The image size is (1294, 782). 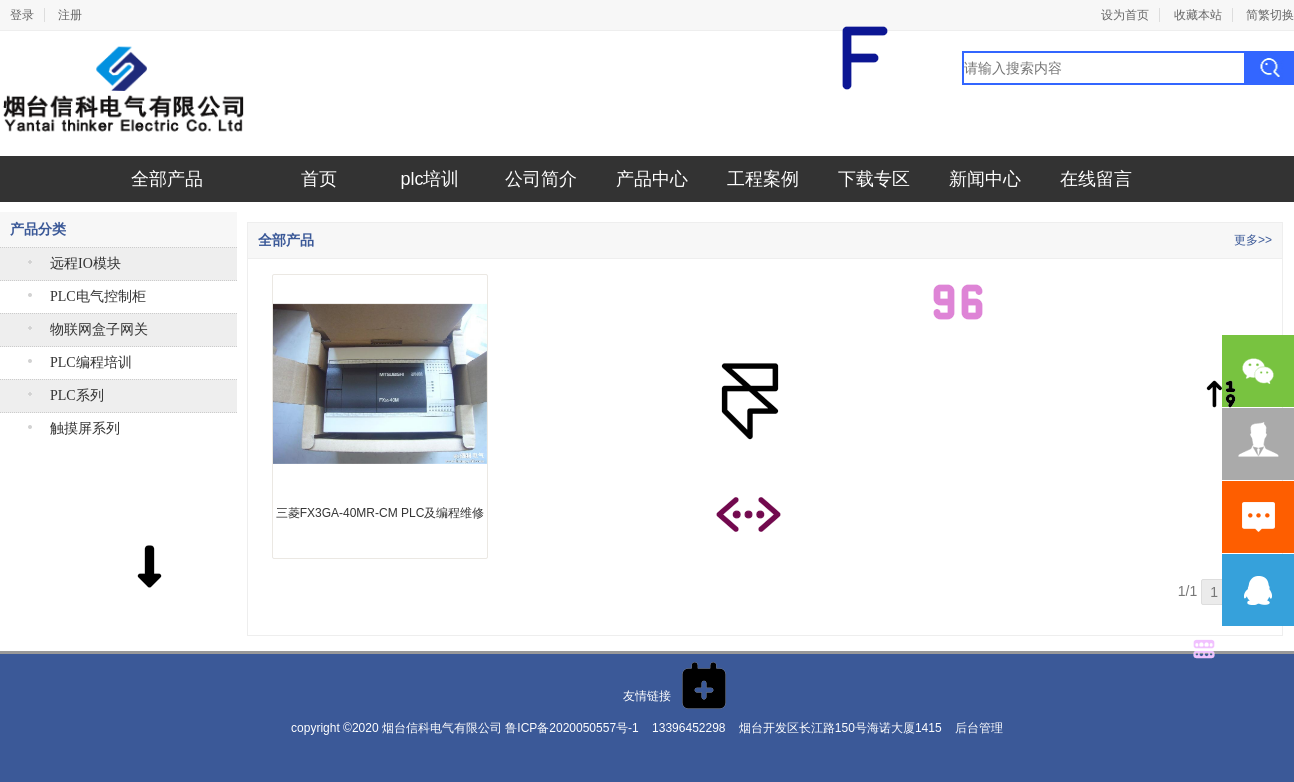 I want to click on sort numerically in ascending order, so click(x=1222, y=394).